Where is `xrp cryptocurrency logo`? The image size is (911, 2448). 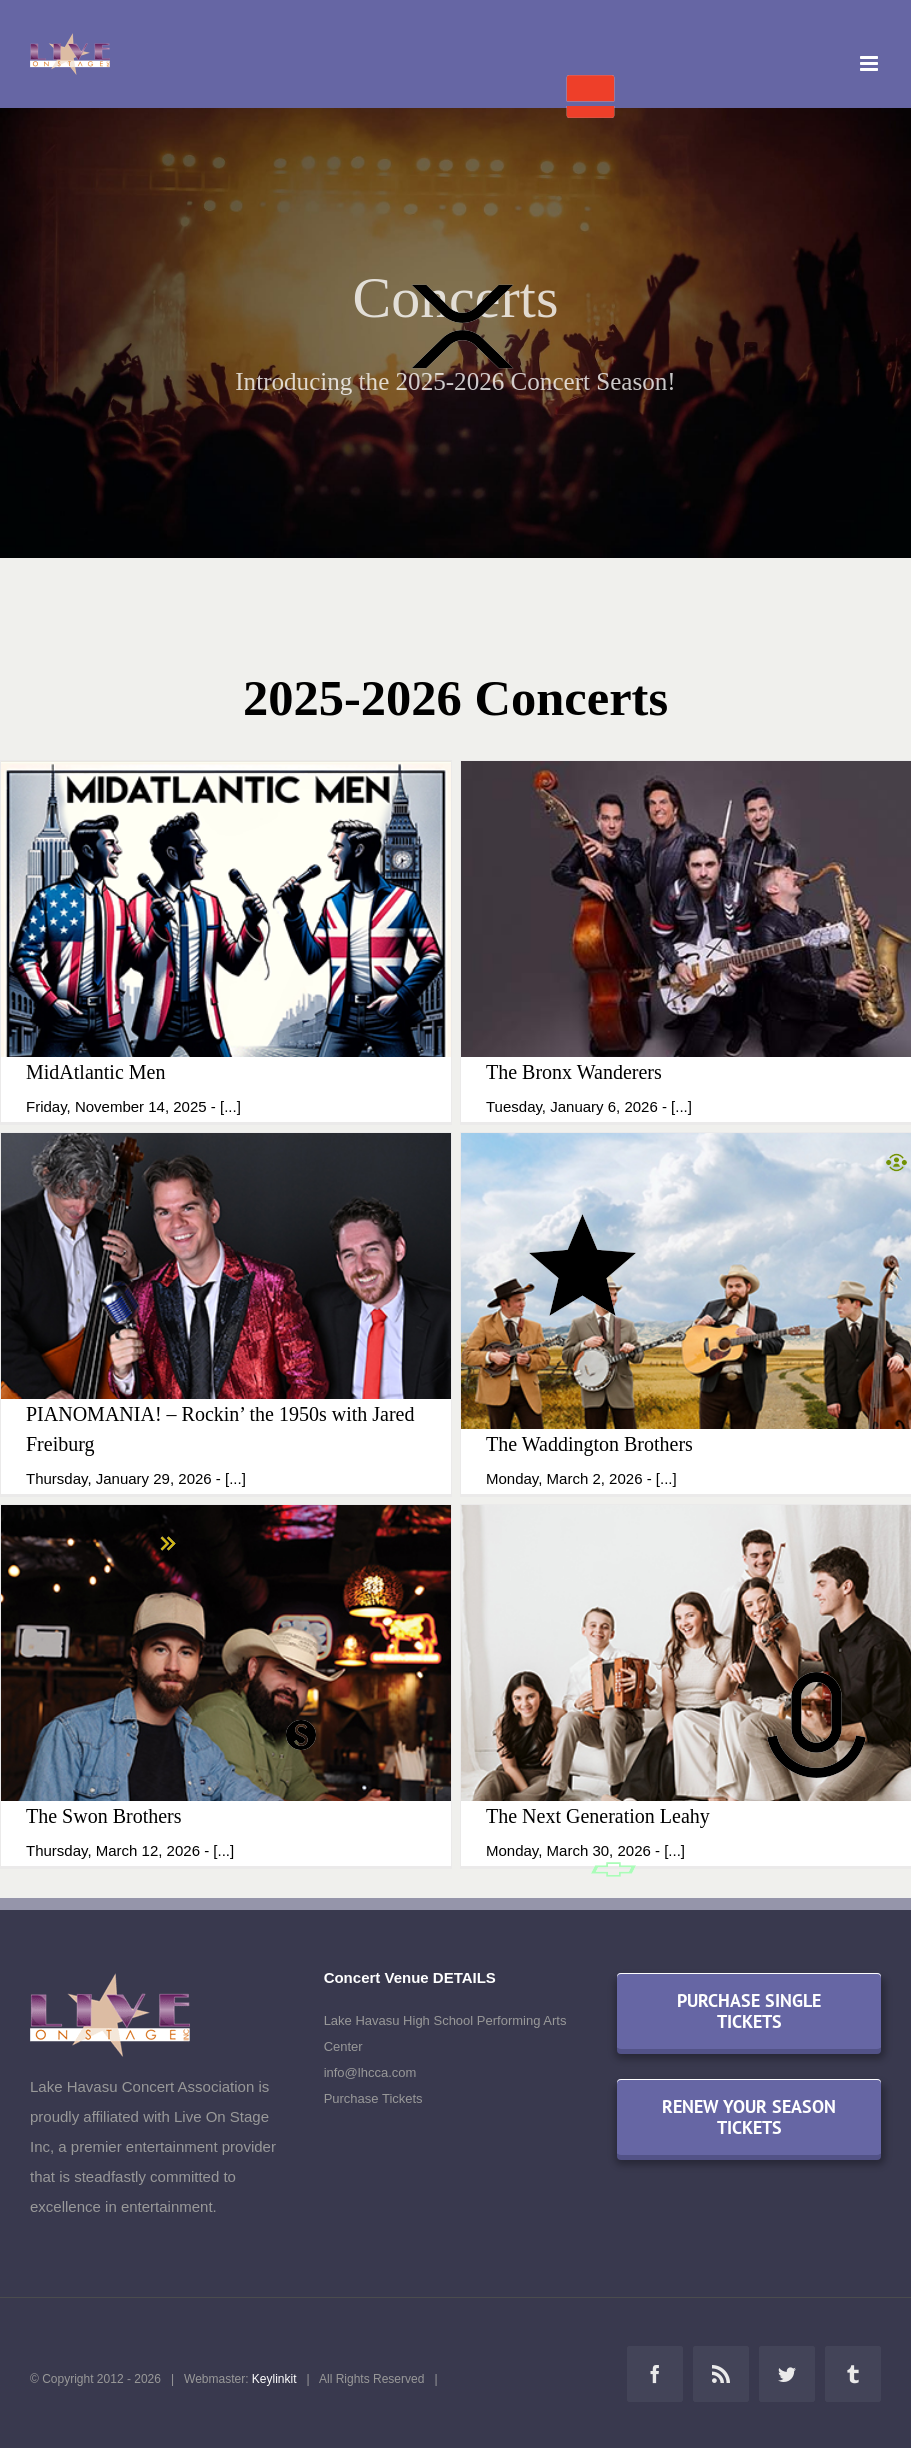 xrp cryptocurrency logo is located at coordinates (462, 326).